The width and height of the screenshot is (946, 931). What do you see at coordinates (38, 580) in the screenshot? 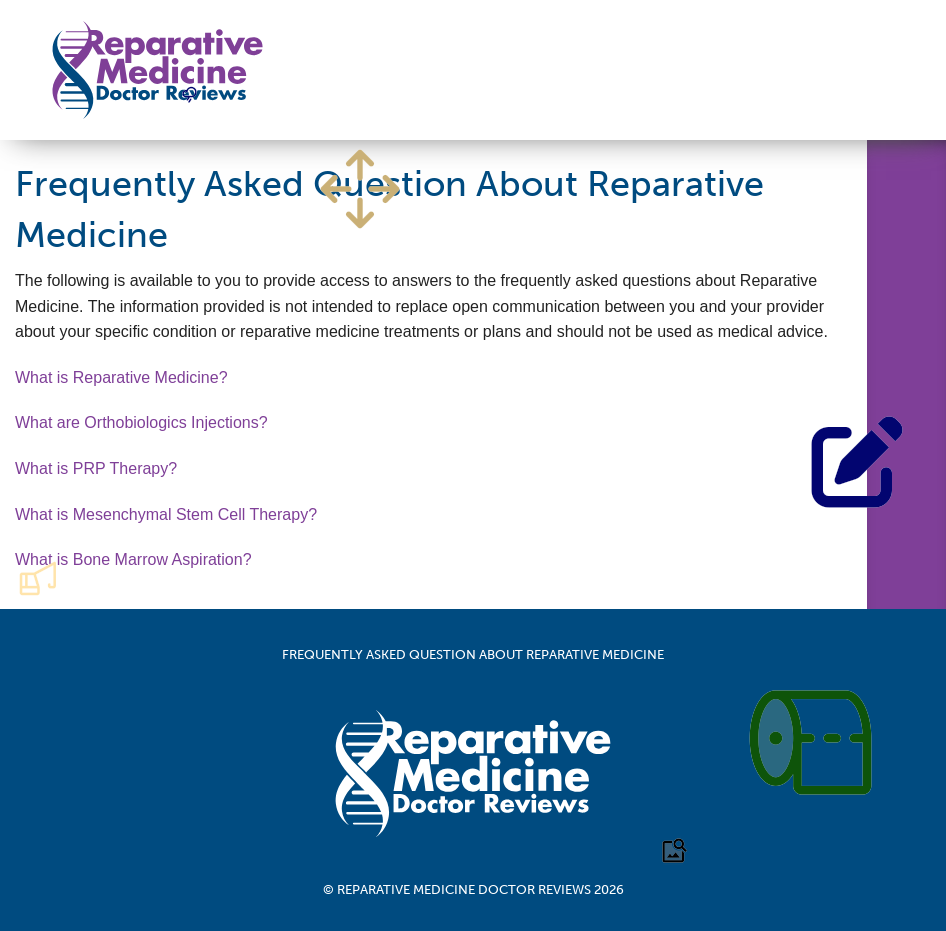
I see `construction or building in progress` at bounding box center [38, 580].